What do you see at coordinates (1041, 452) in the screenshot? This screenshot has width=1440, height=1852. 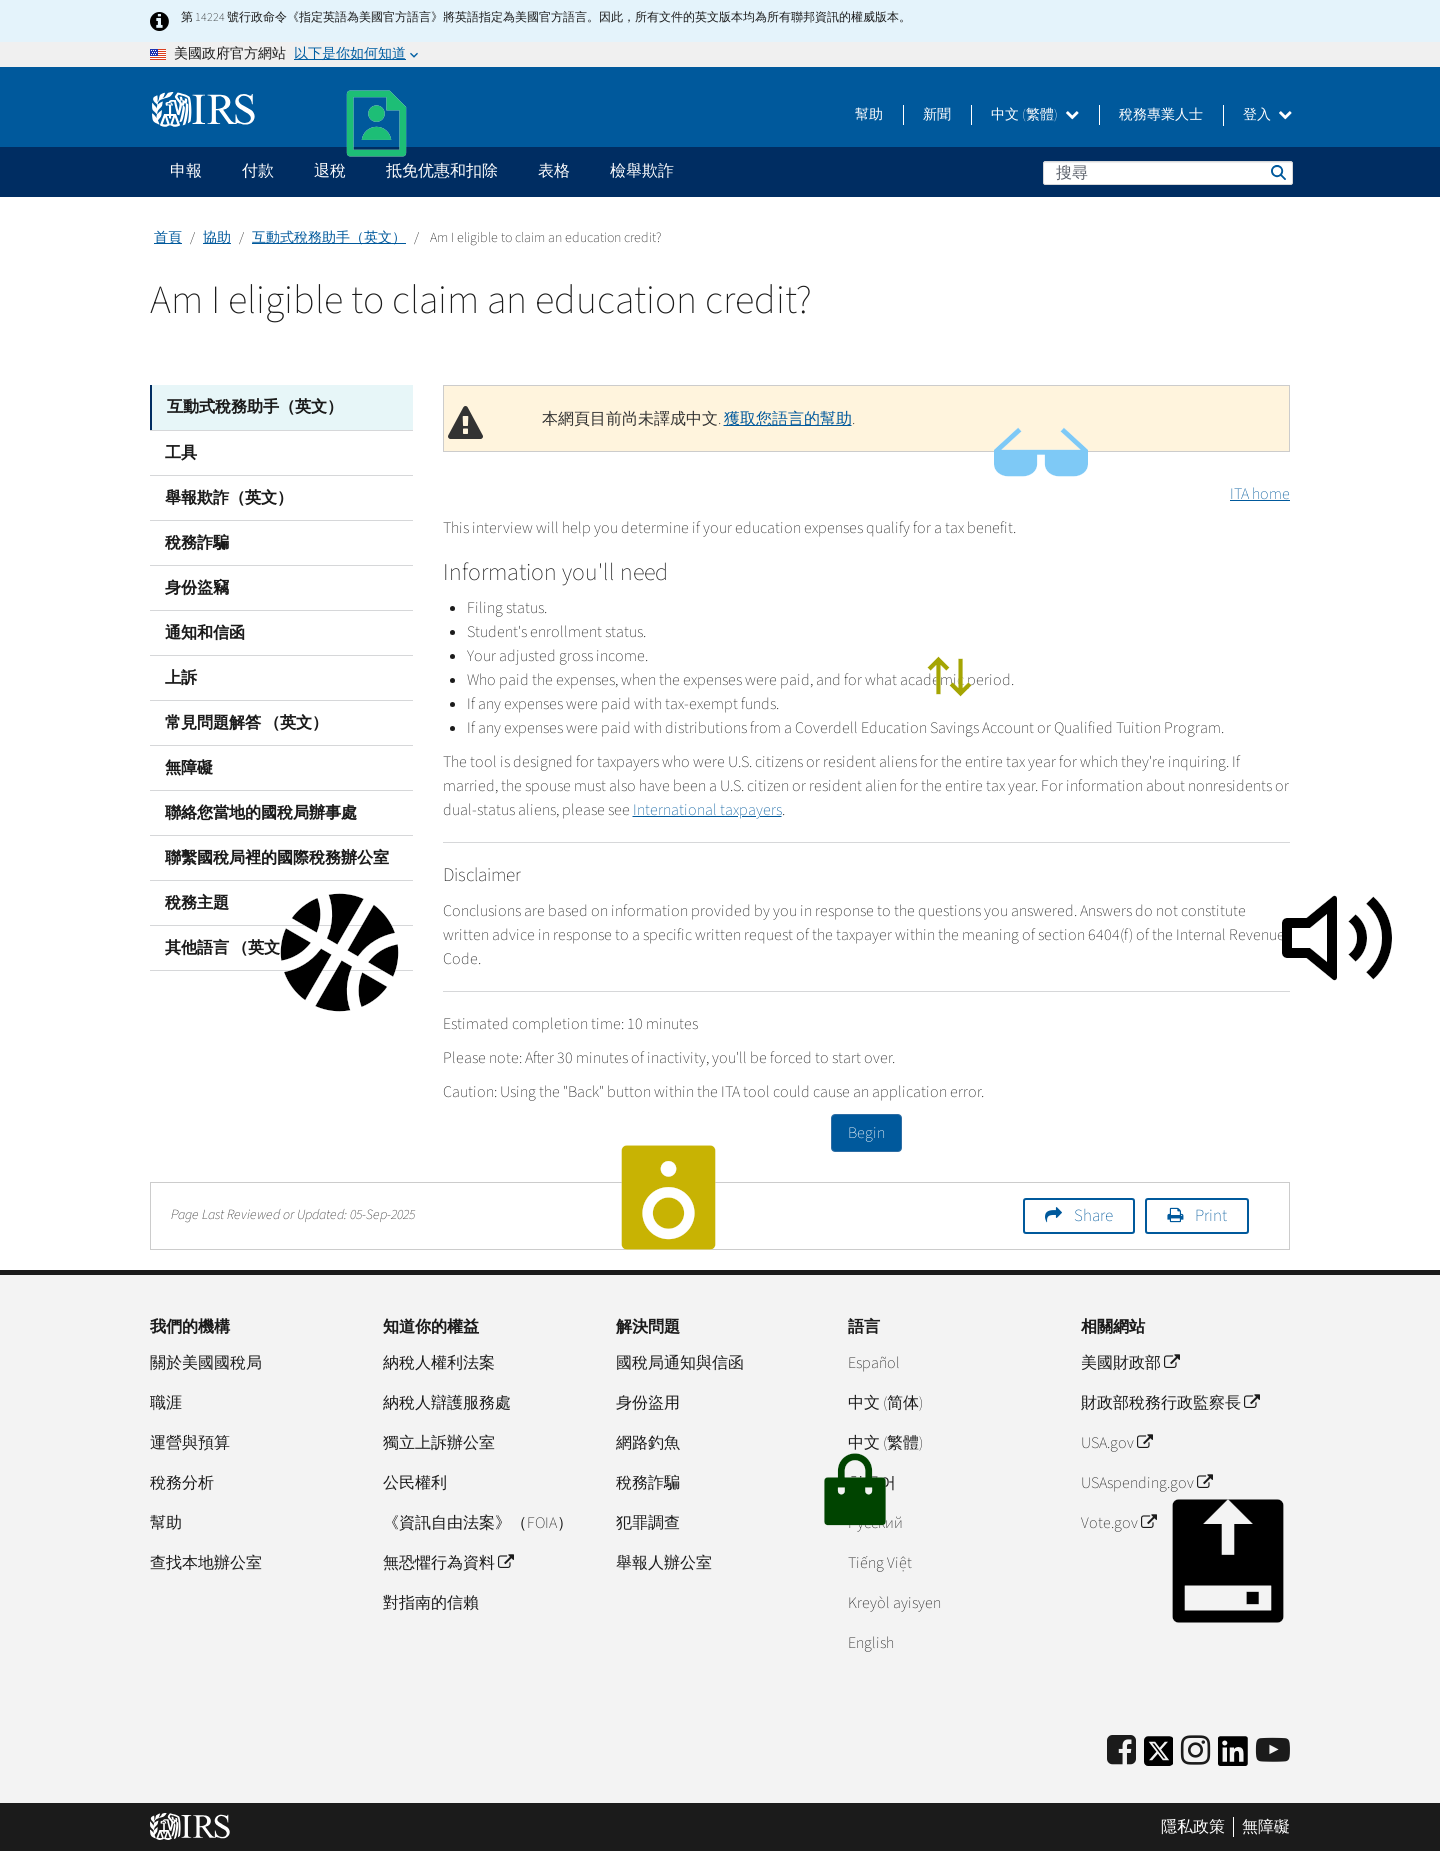 I see `awesome lists logo` at bounding box center [1041, 452].